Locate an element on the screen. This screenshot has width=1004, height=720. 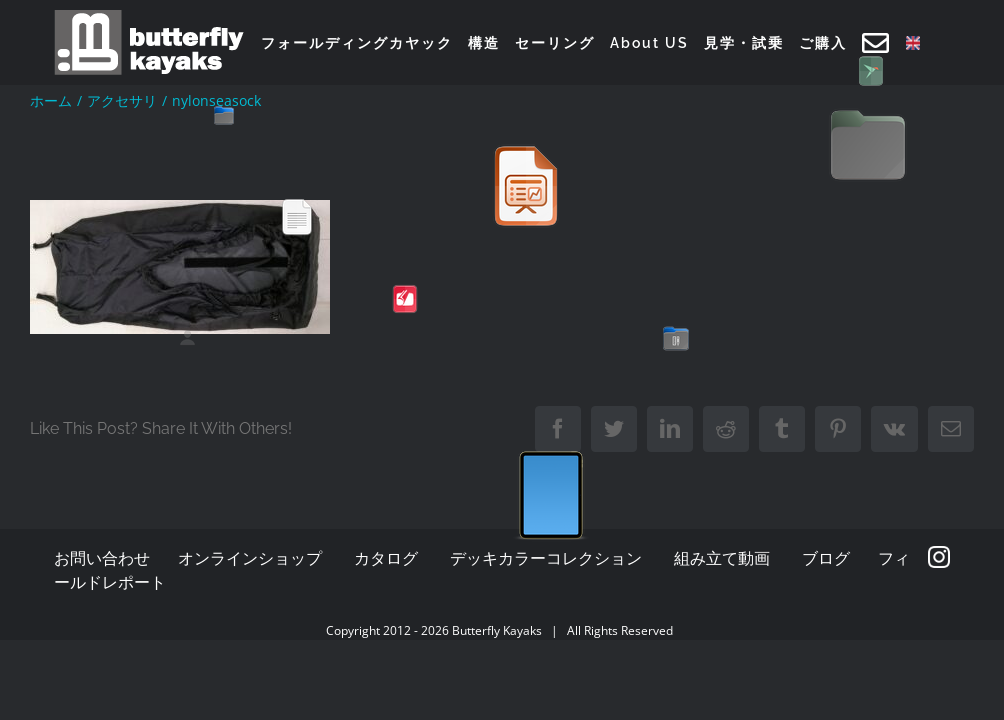
open a text file is located at coordinates (297, 217).